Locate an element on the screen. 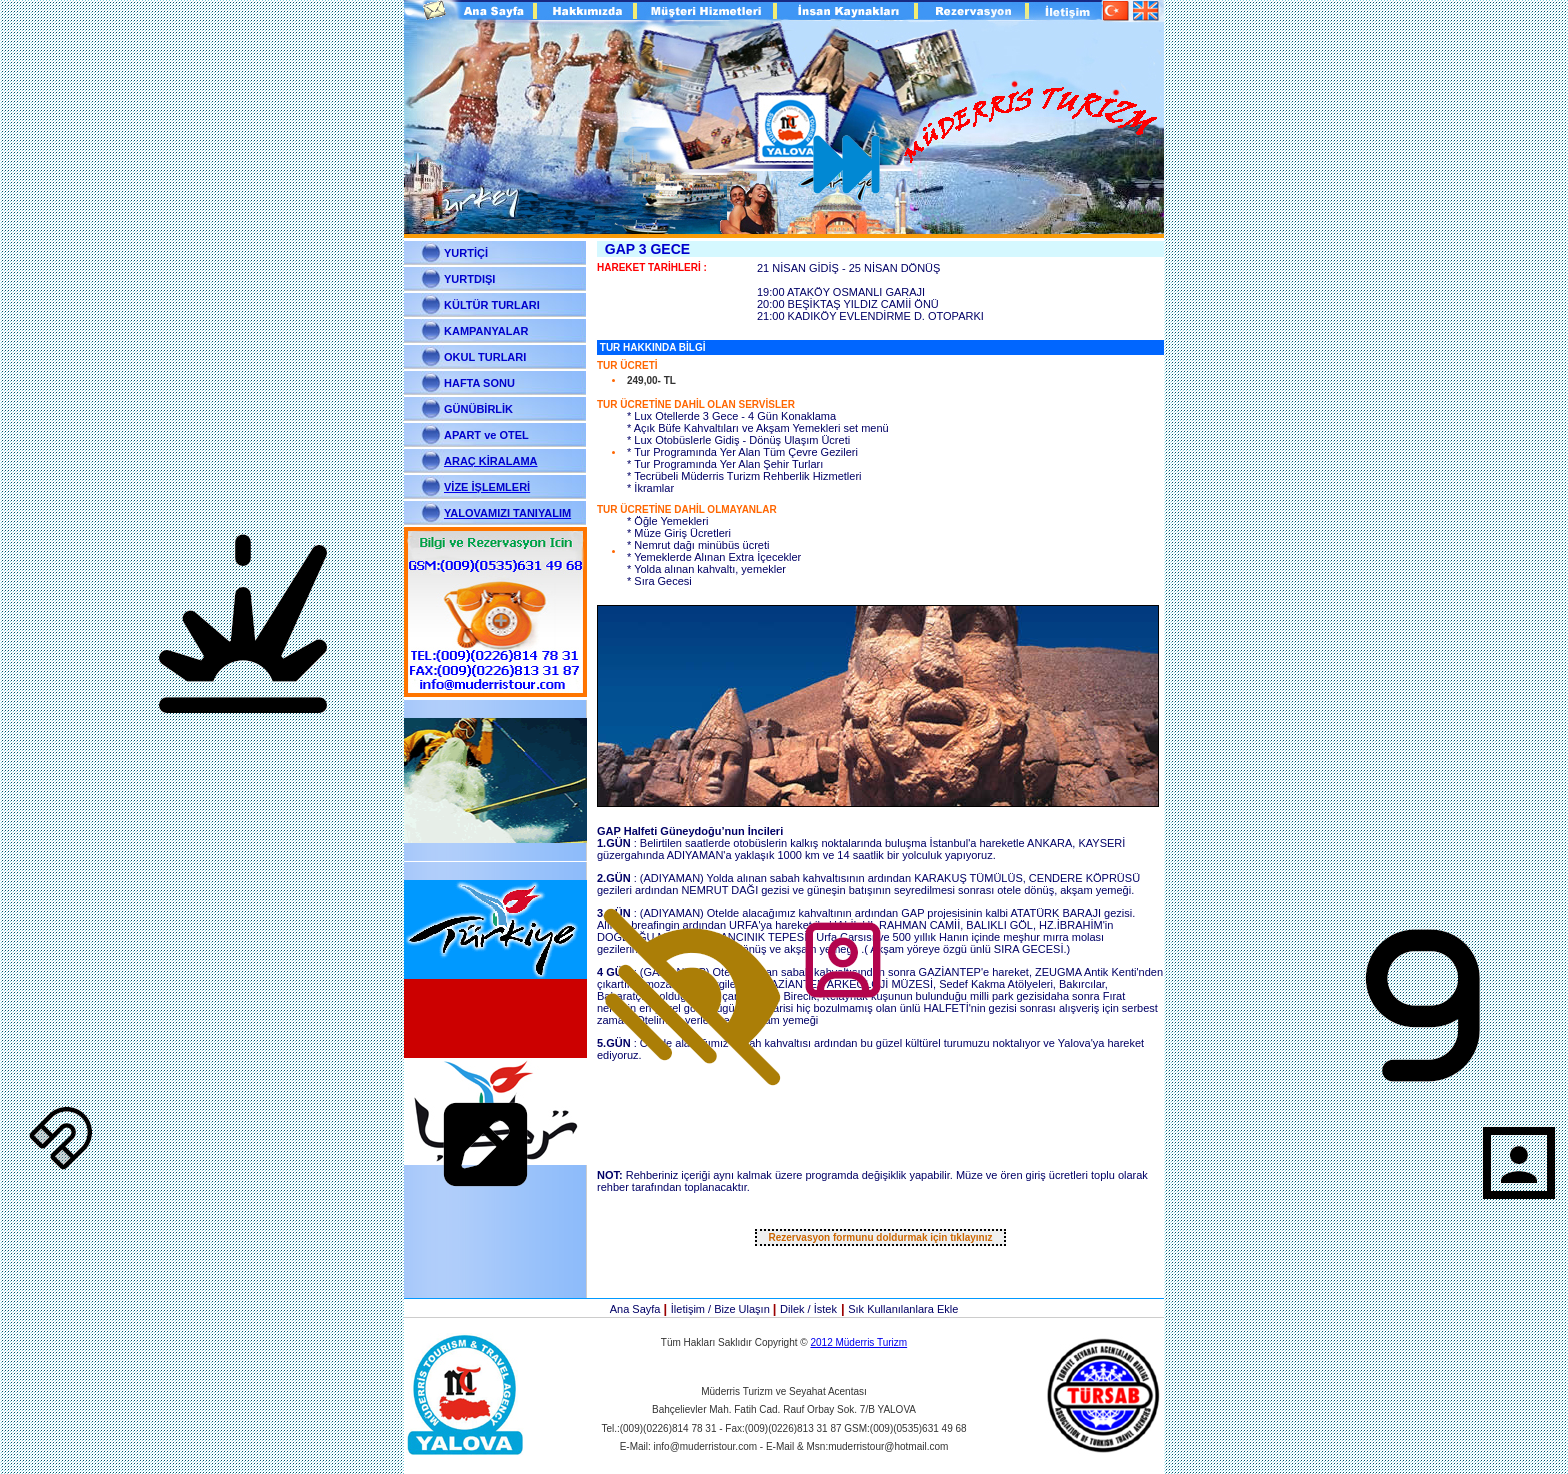  attract or pin related items together is located at coordinates (62, 1137).